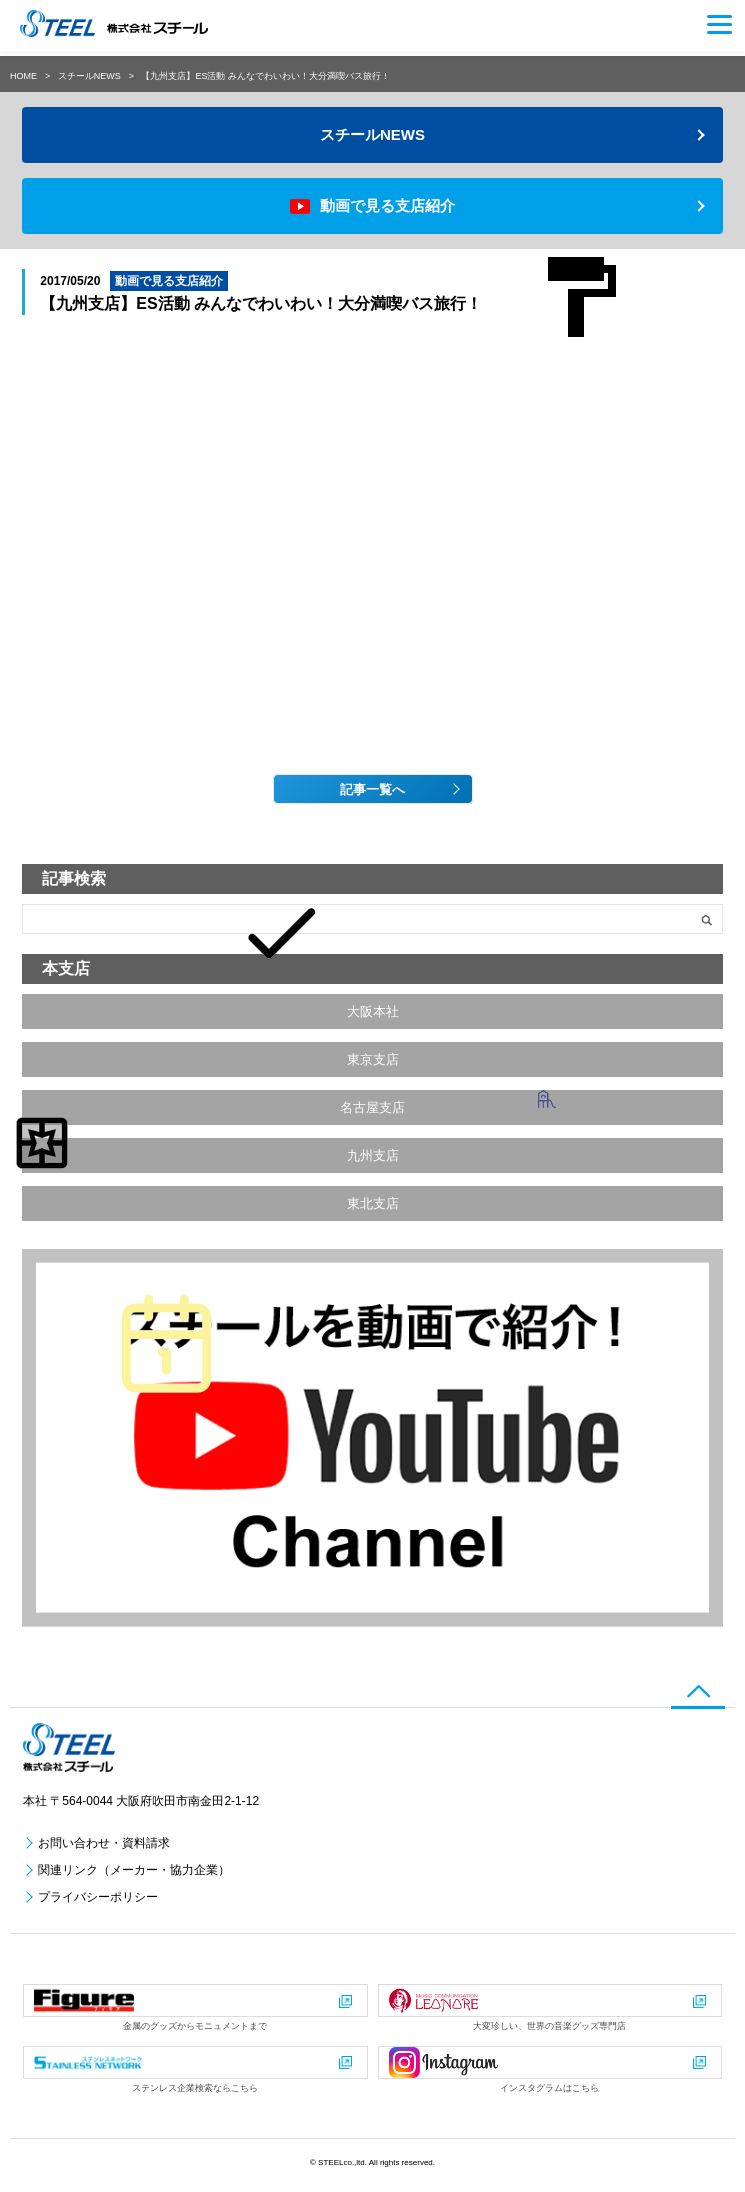 The image size is (745, 2192). I want to click on confirm or submit an action, so click(281, 932).